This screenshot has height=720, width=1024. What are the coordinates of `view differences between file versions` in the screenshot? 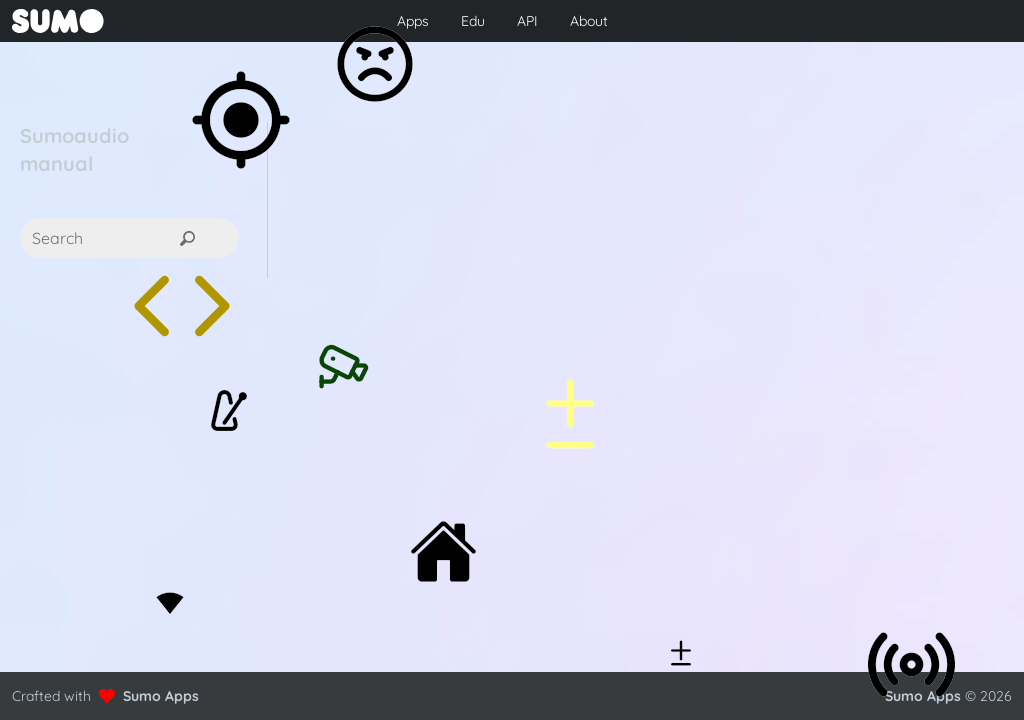 It's located at (681, 653).